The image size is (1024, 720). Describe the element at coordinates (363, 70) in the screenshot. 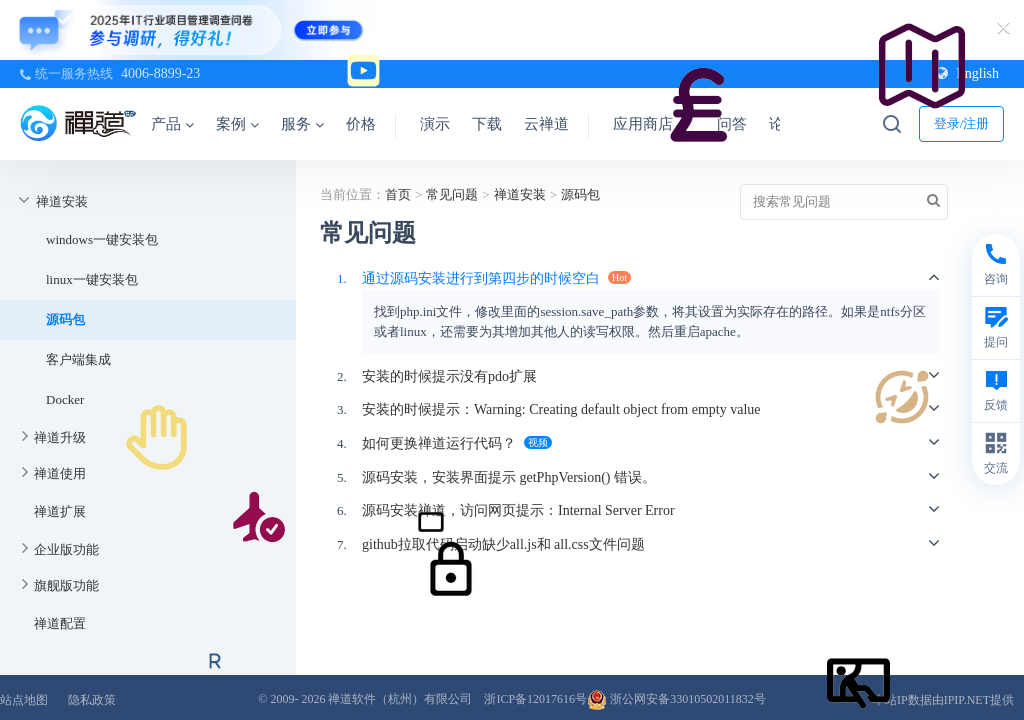

I see `open youtube` at that location.